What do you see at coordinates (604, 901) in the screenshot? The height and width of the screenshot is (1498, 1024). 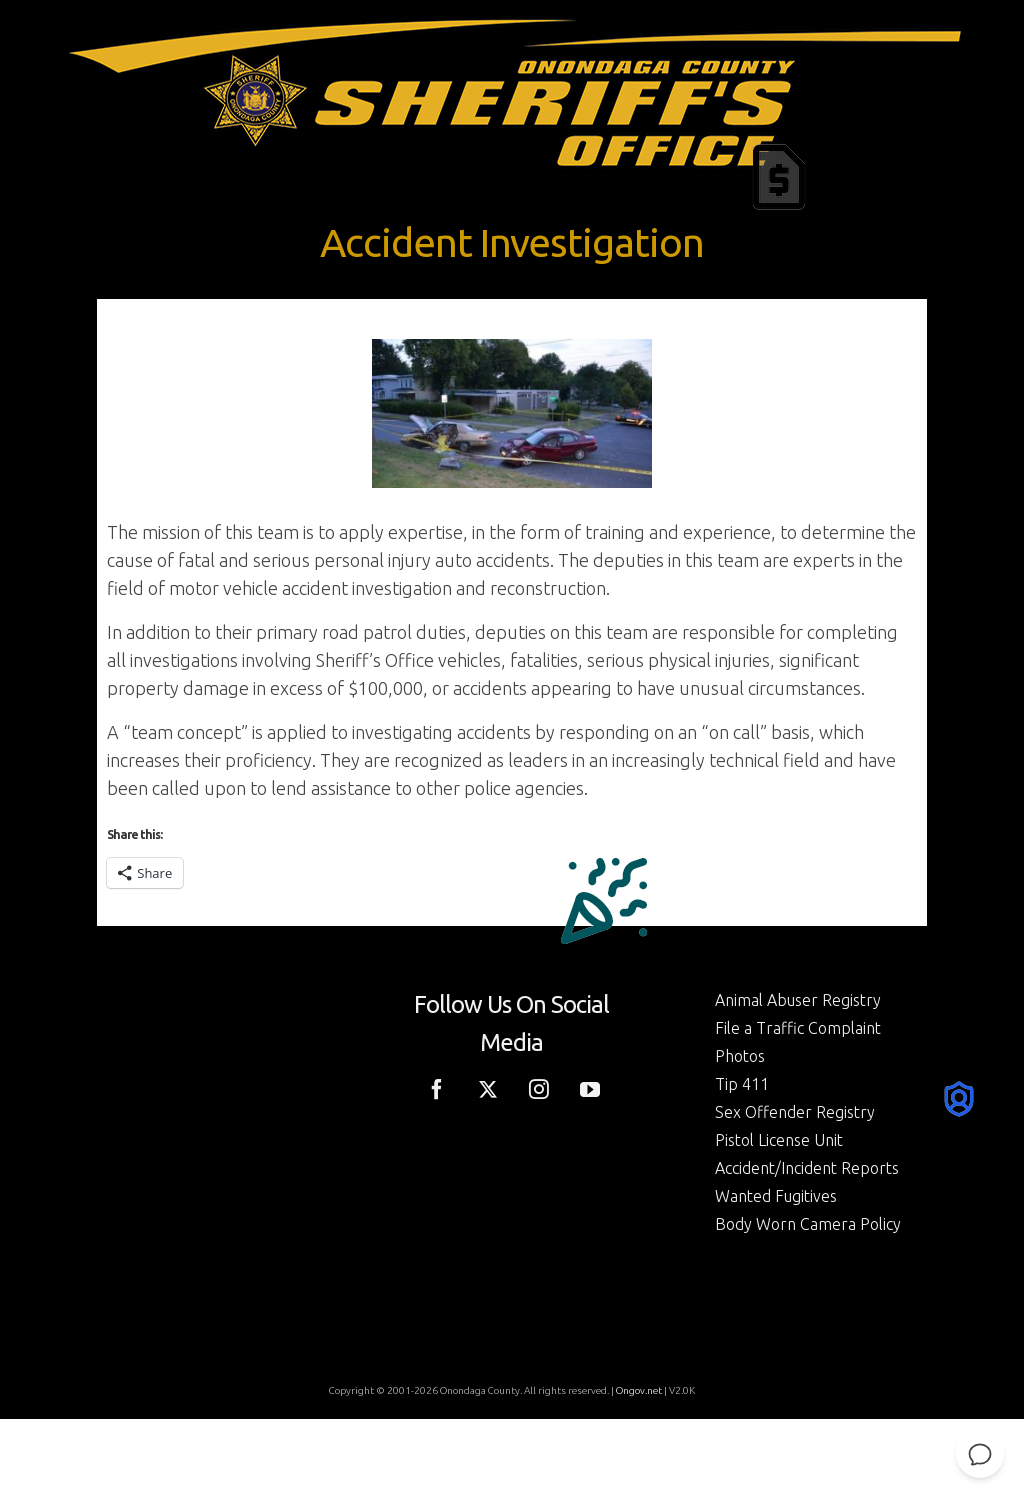 I see `celebrate a completed milestone or achievement` at bounding box center [604, 901].